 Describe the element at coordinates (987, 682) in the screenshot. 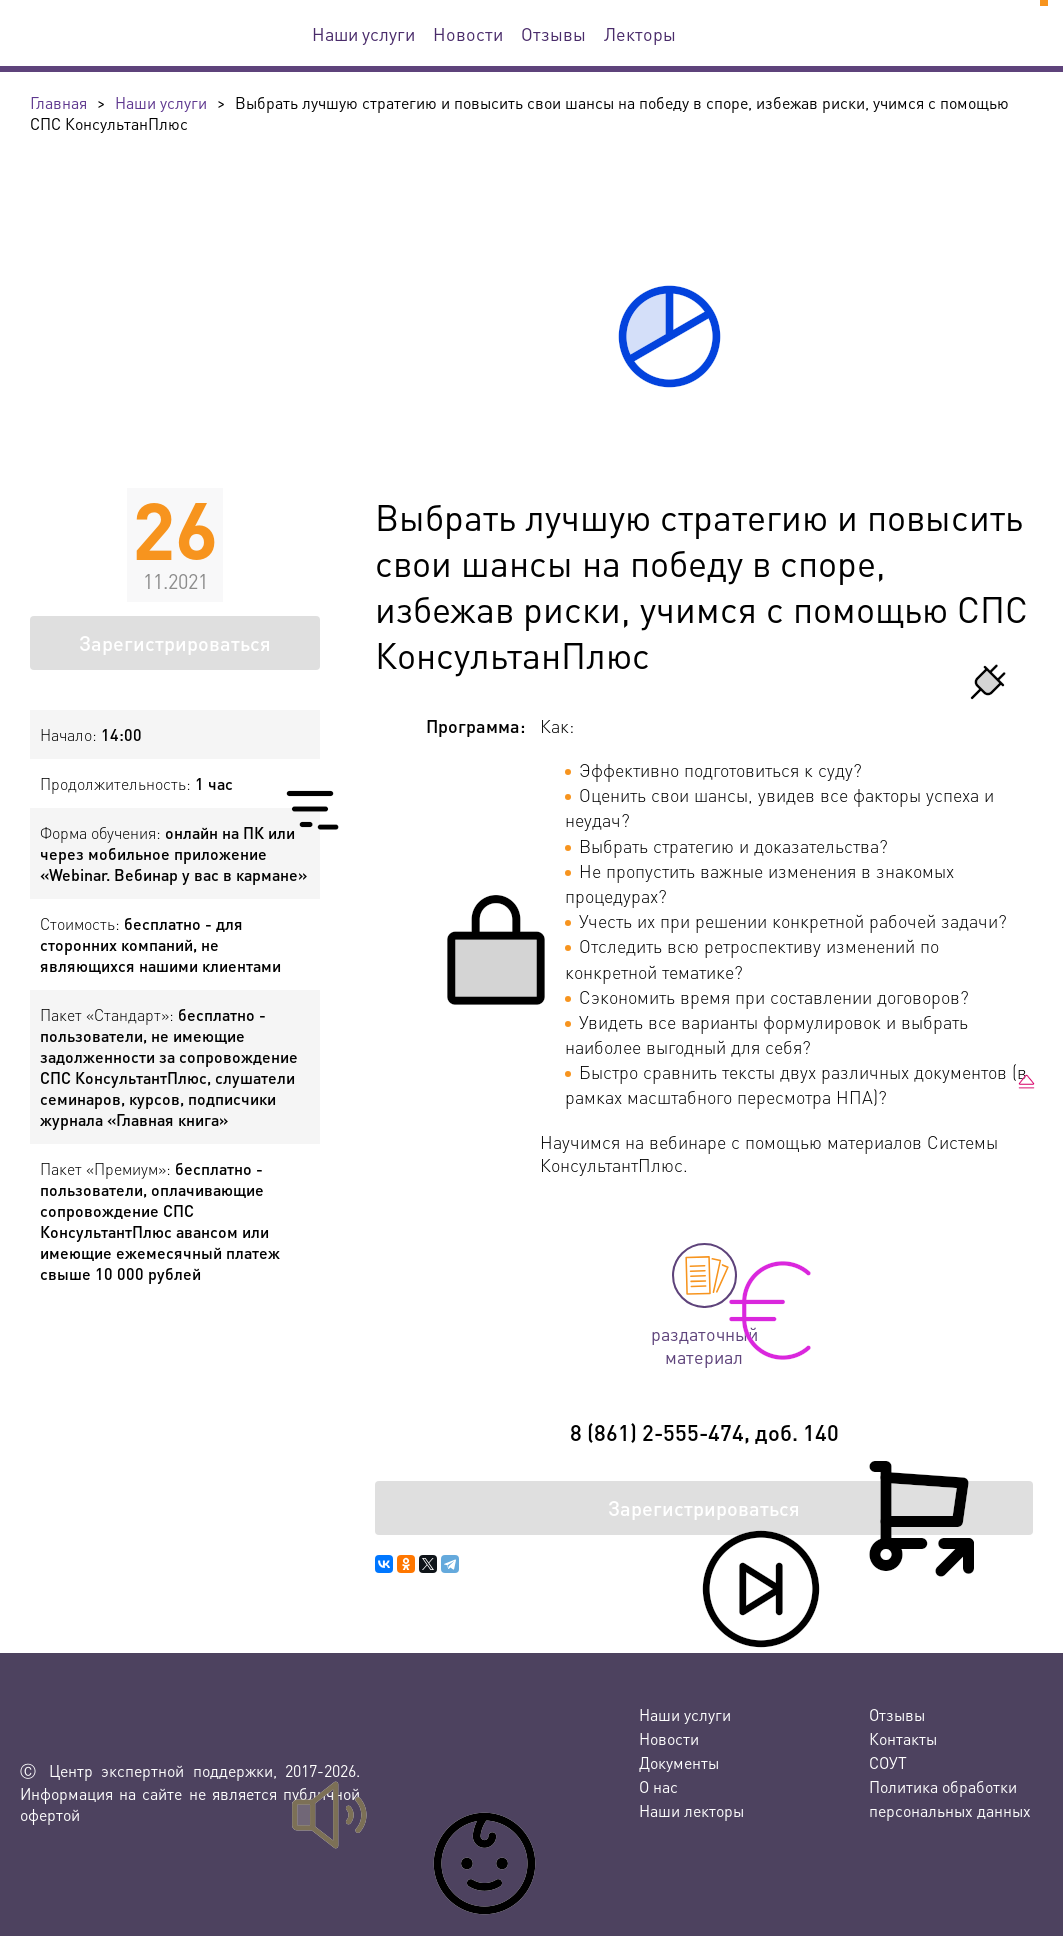

I see `connect to a power source` at that location.